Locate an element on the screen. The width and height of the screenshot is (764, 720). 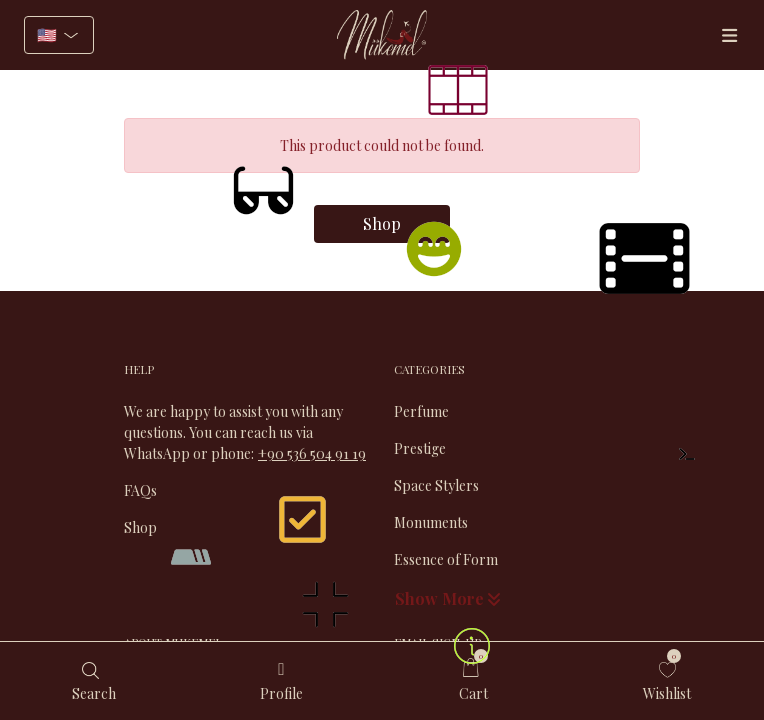
switch between open browser tabs is located at coordinates (191, 557).